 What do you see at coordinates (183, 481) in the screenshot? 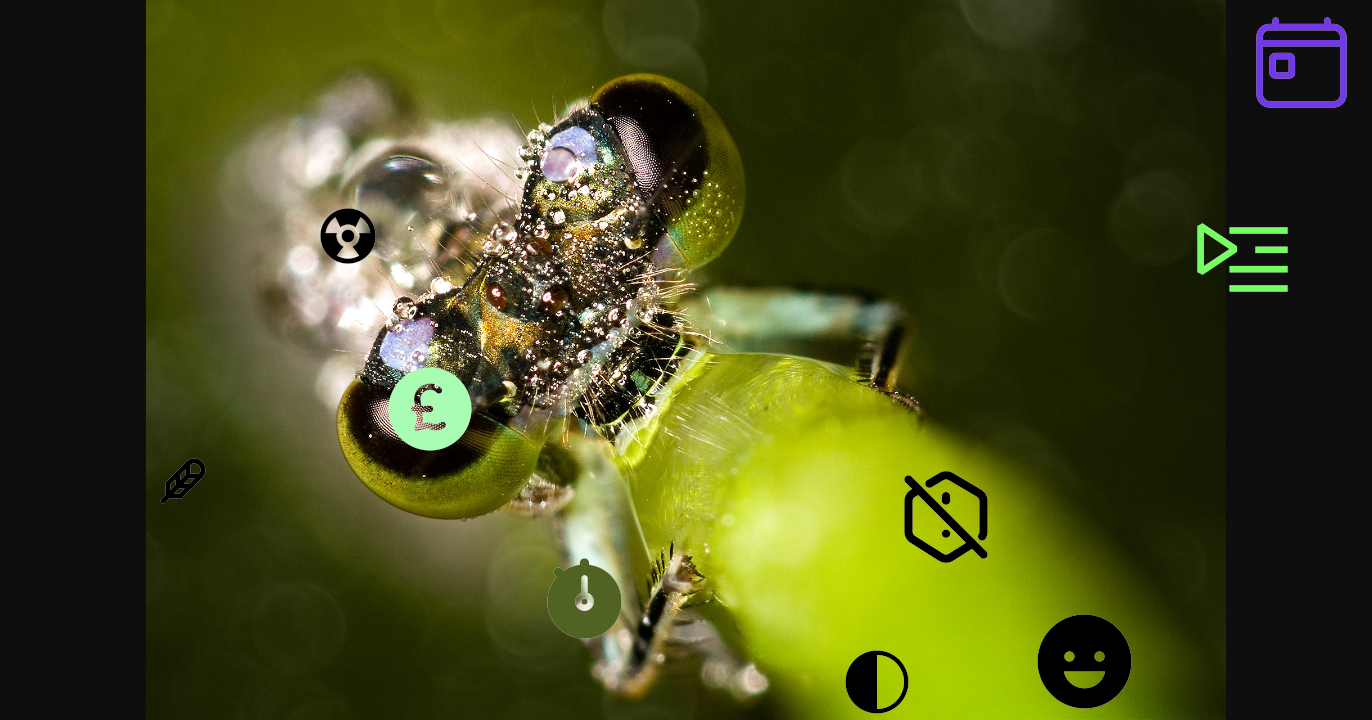
I see `compose a new message or note` at bounding box center [183, 481].